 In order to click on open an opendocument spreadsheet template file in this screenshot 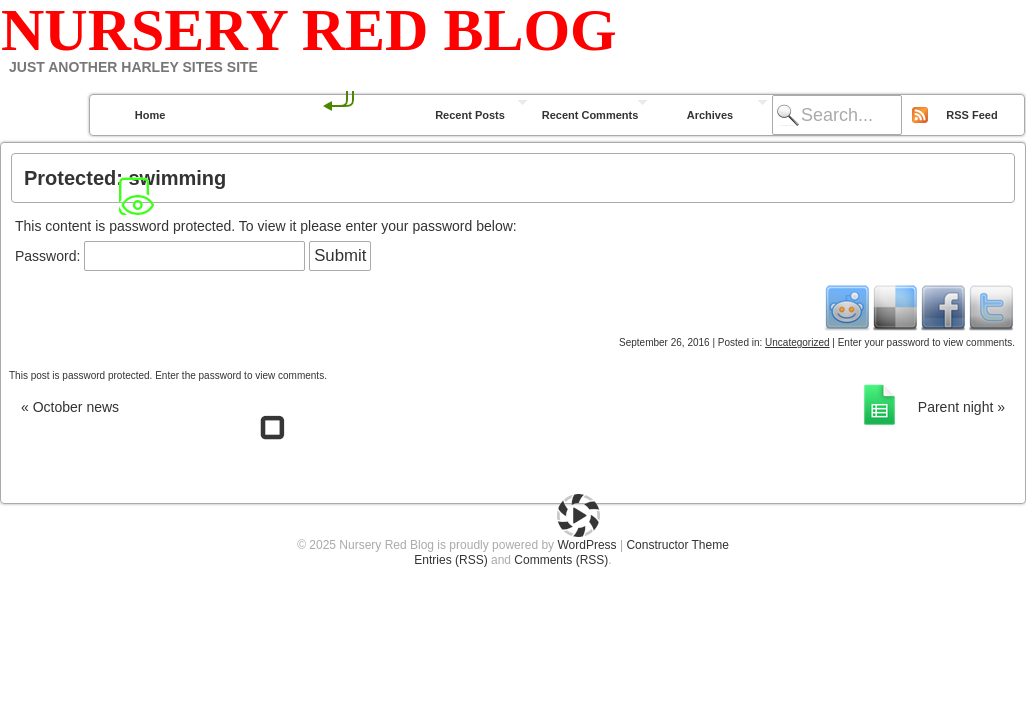, I will do `click(879, 405)`.